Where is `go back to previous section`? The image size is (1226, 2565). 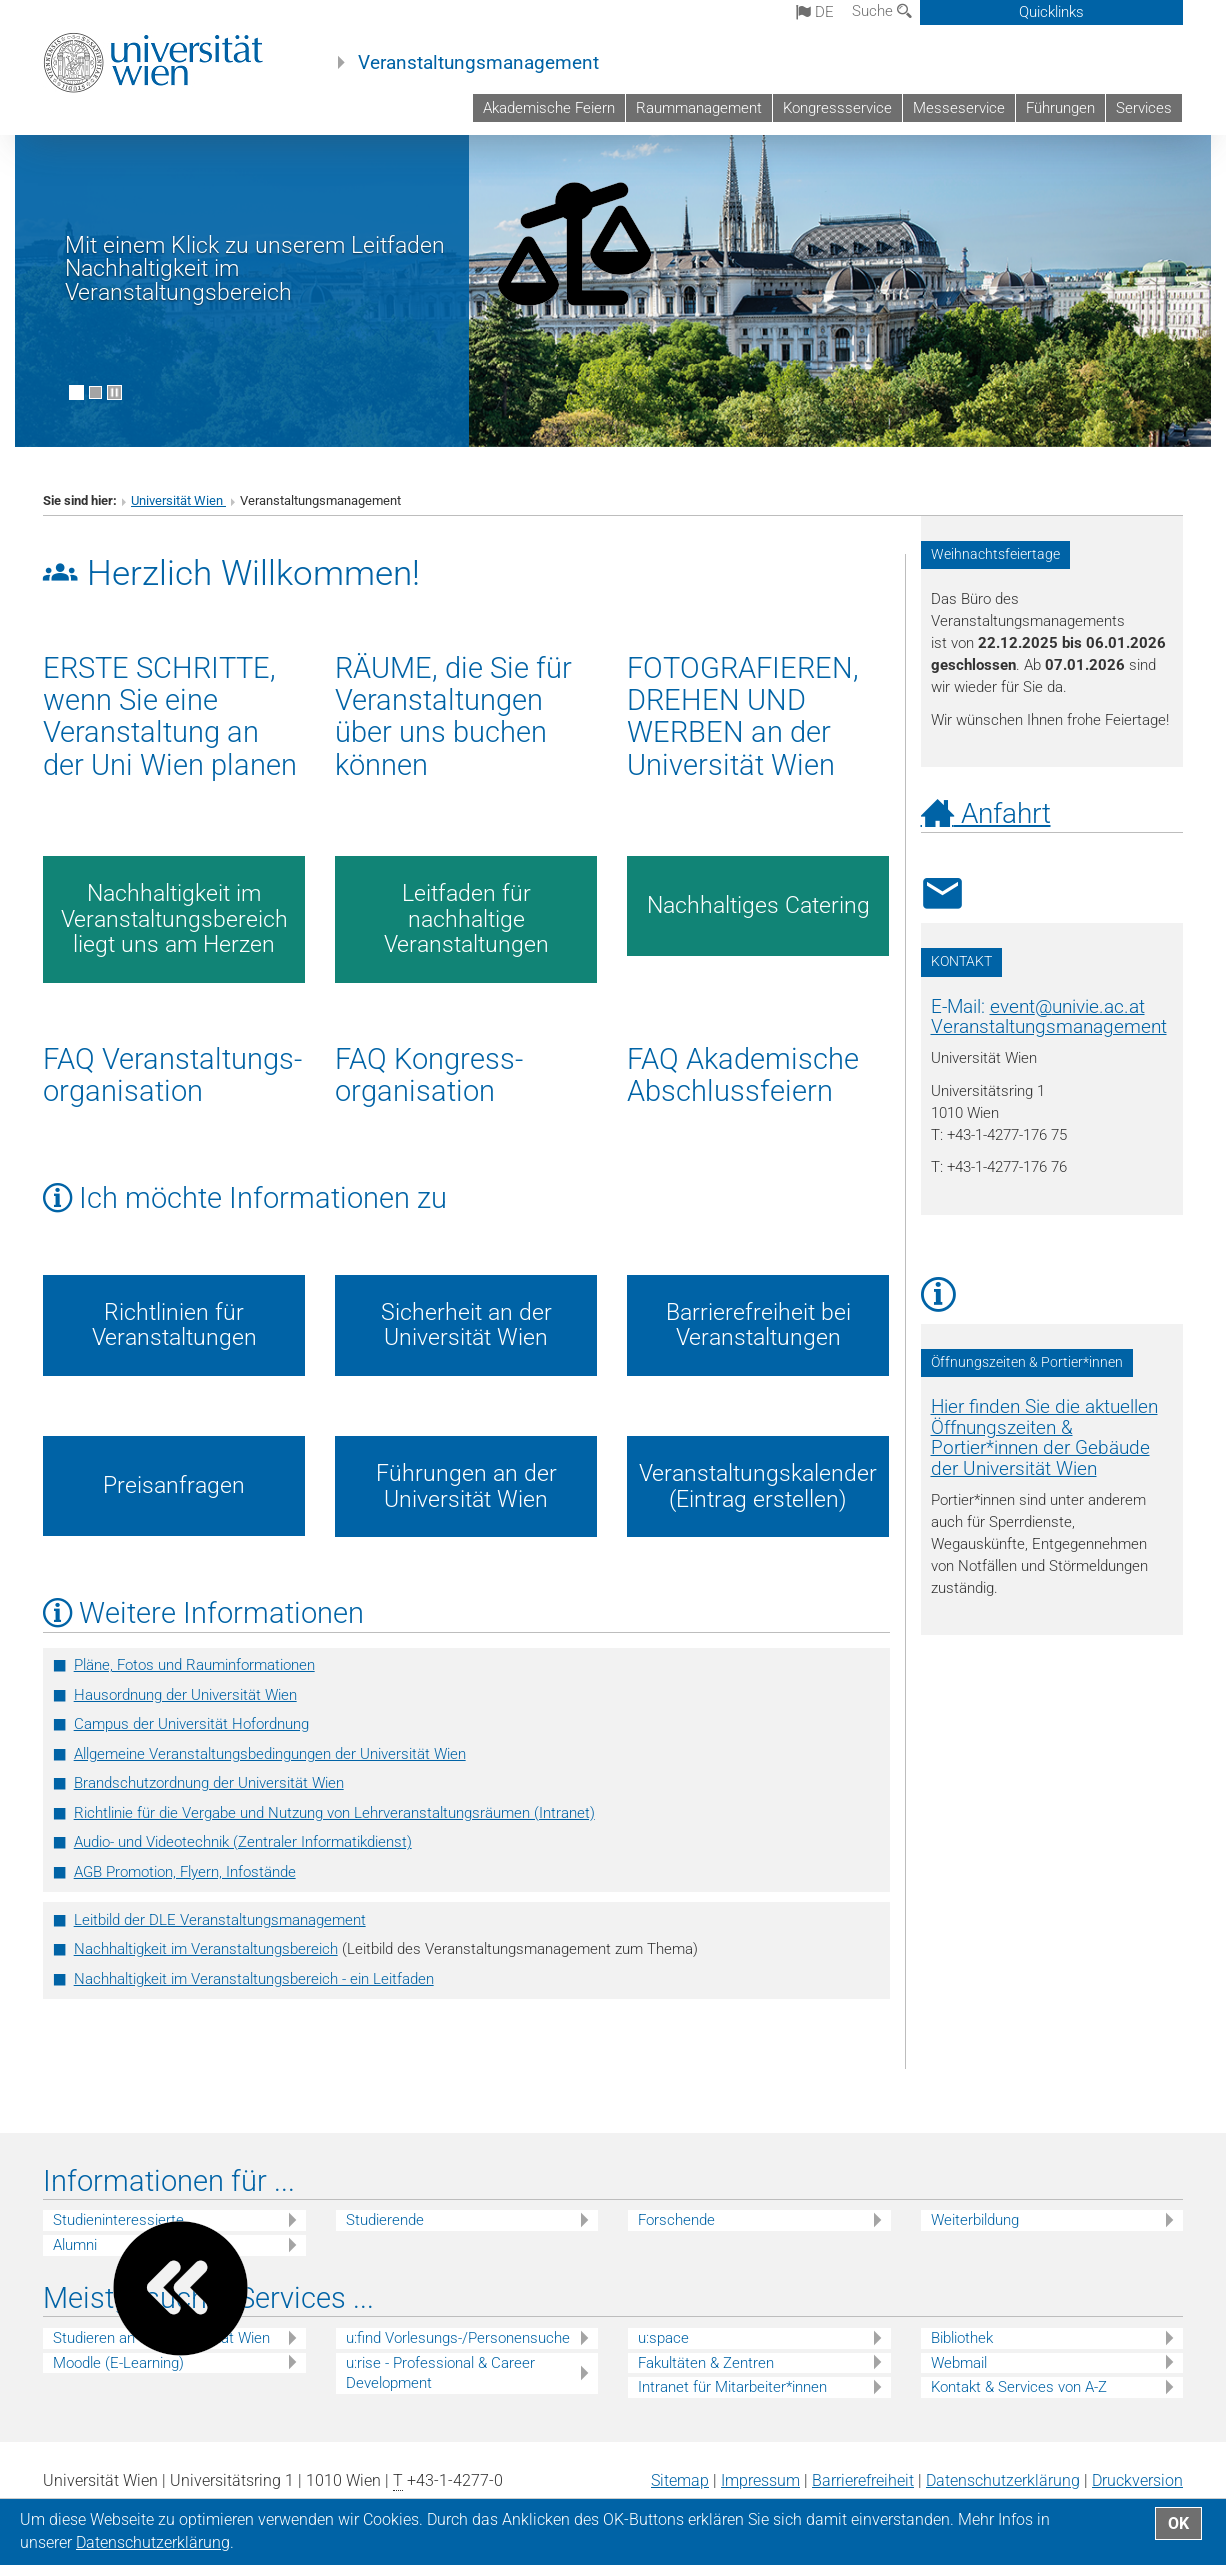
go back to previous section is located at coordinates (180, 2287).